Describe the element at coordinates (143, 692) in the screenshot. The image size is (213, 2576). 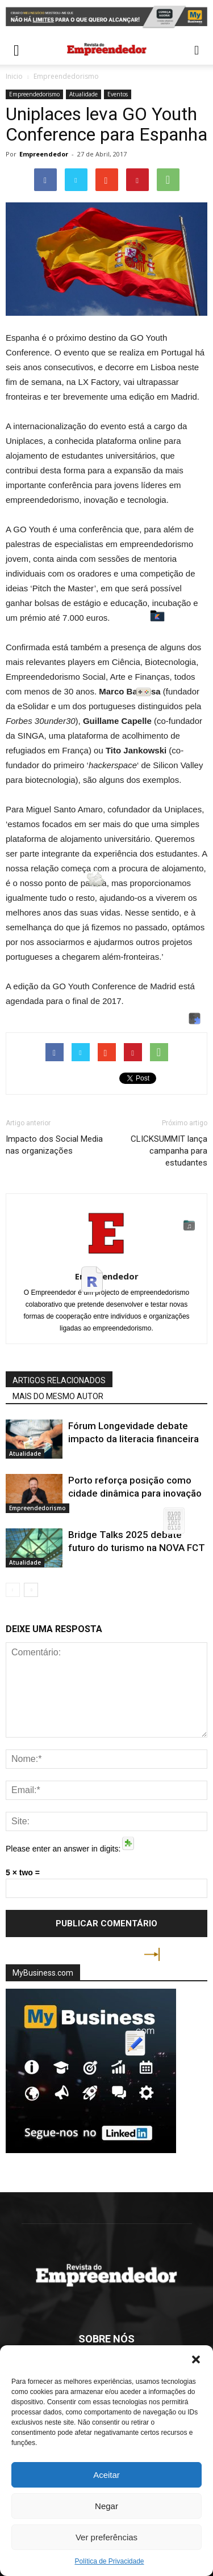
I see `open games and entertainment apps` at that location.